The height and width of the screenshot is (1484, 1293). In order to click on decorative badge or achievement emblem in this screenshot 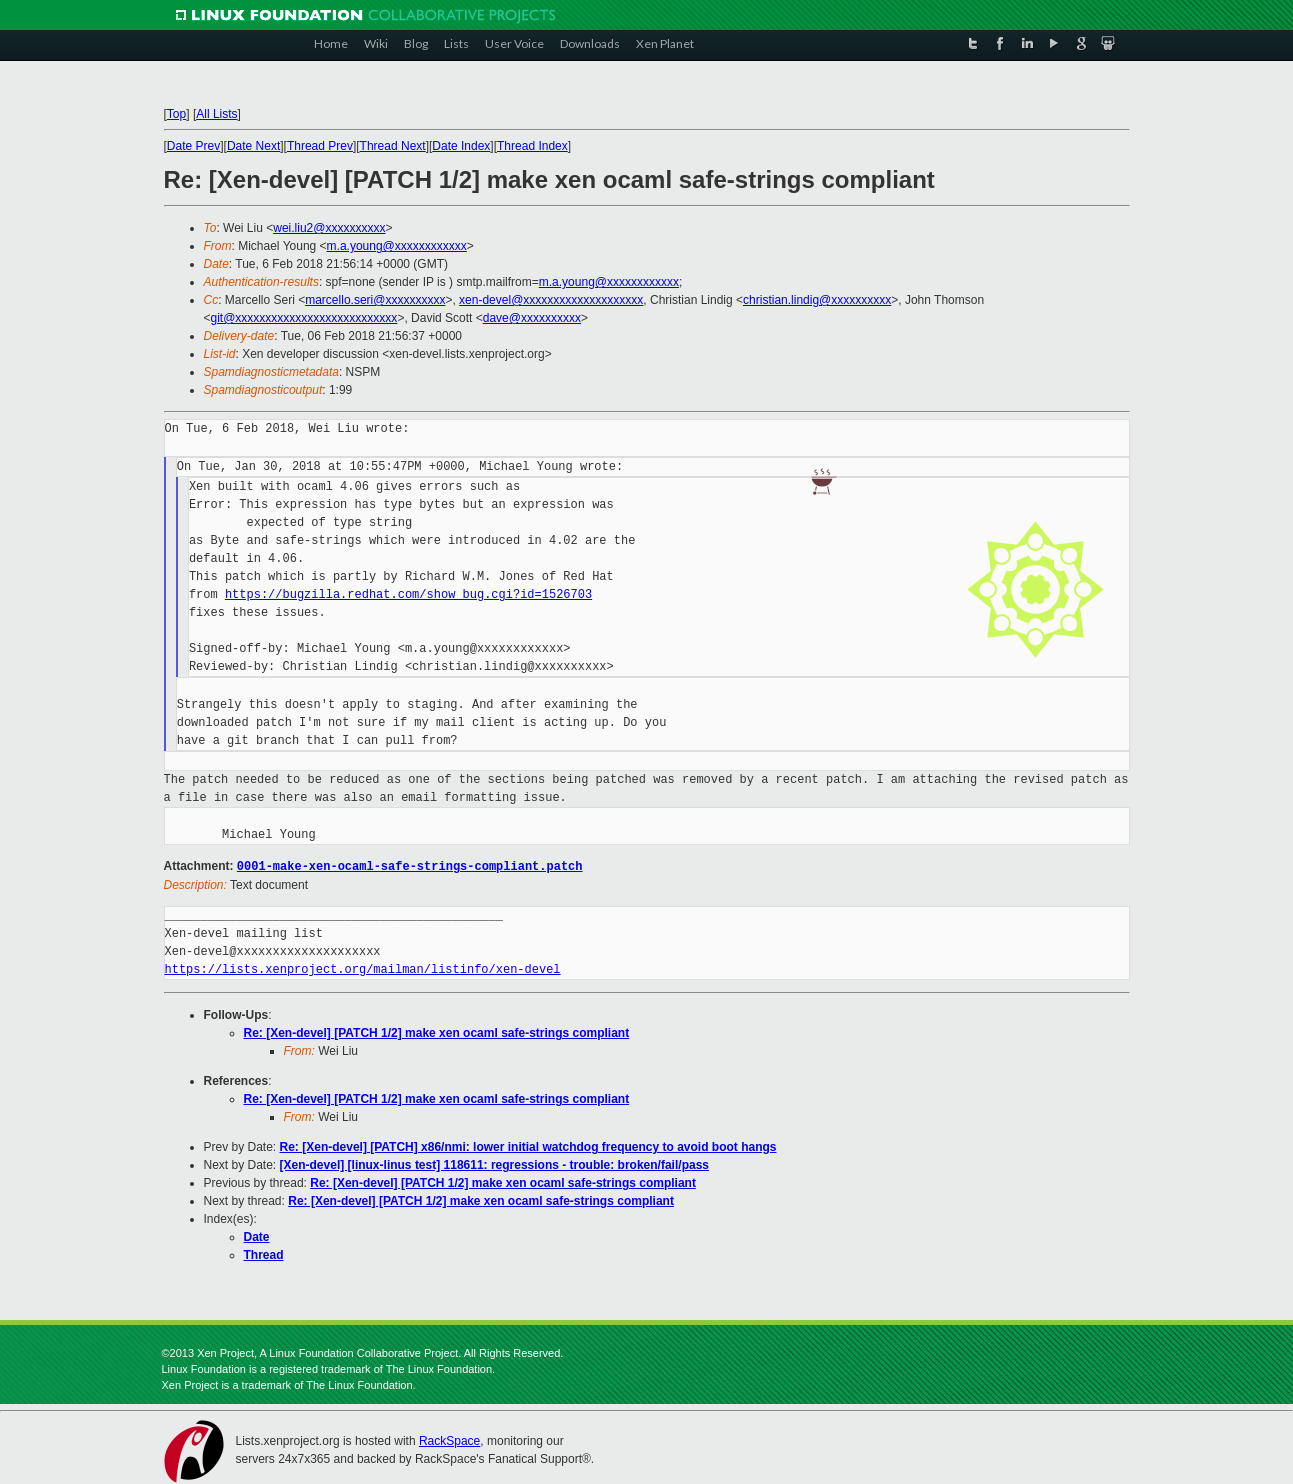, I will do `click(1035, 589)`.